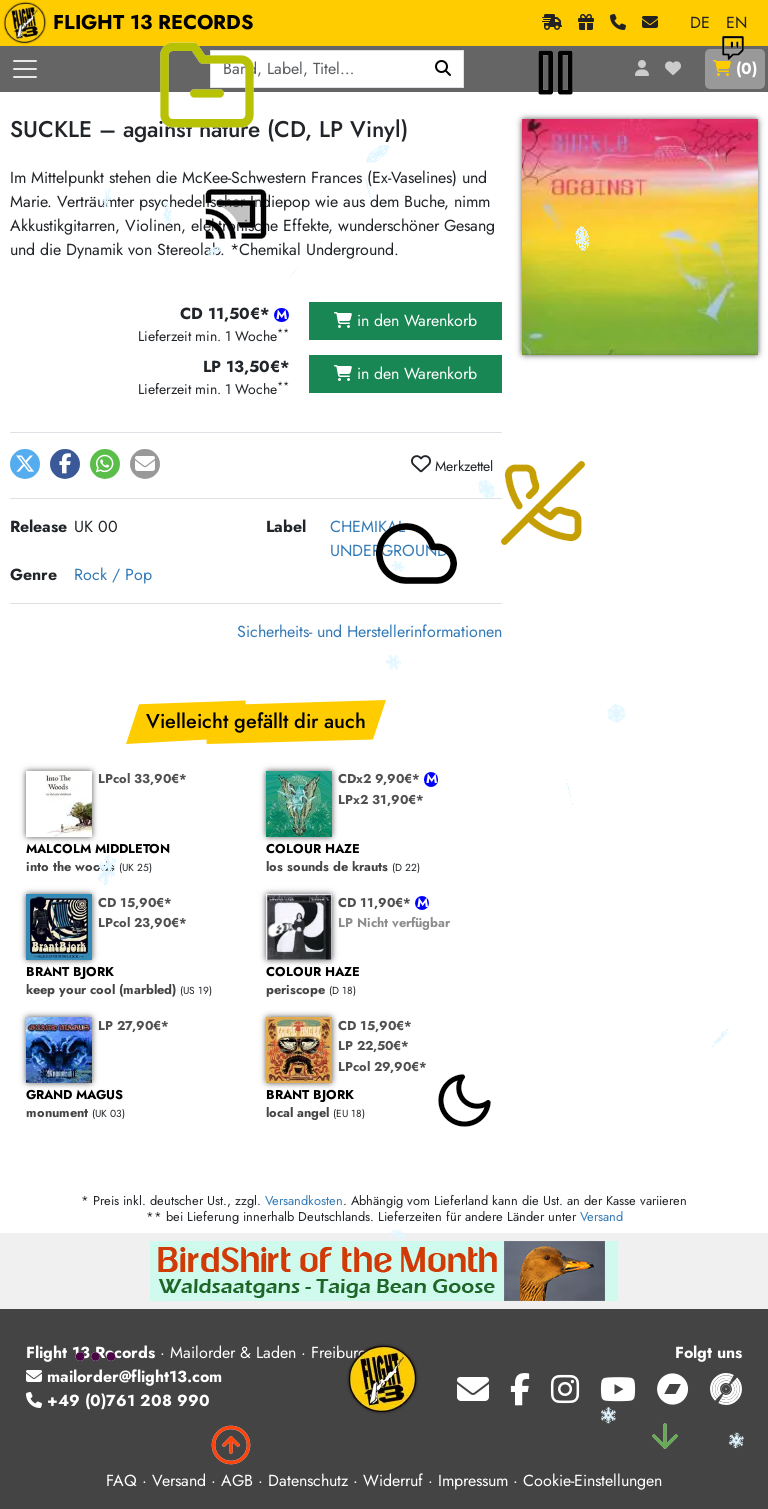  What do you see at coordinates (733, 48) in the screenshot?
I see `open twitch app` at bounding box center [733, 48].